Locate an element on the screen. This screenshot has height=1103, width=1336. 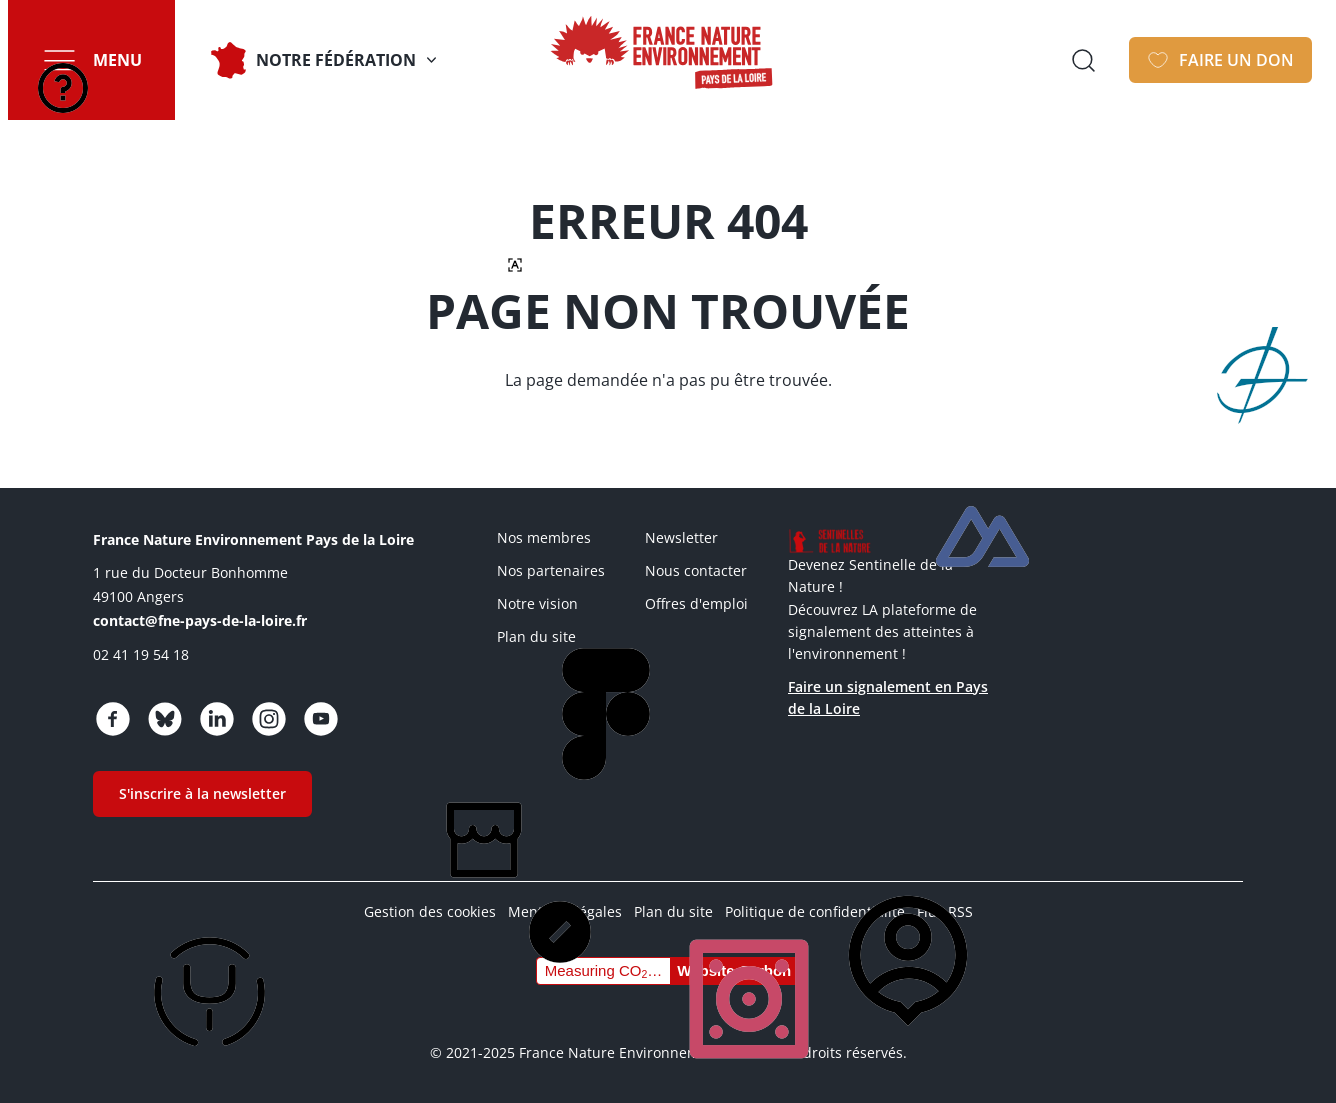
access help or FAQ section is located at coordinates (63, 88).